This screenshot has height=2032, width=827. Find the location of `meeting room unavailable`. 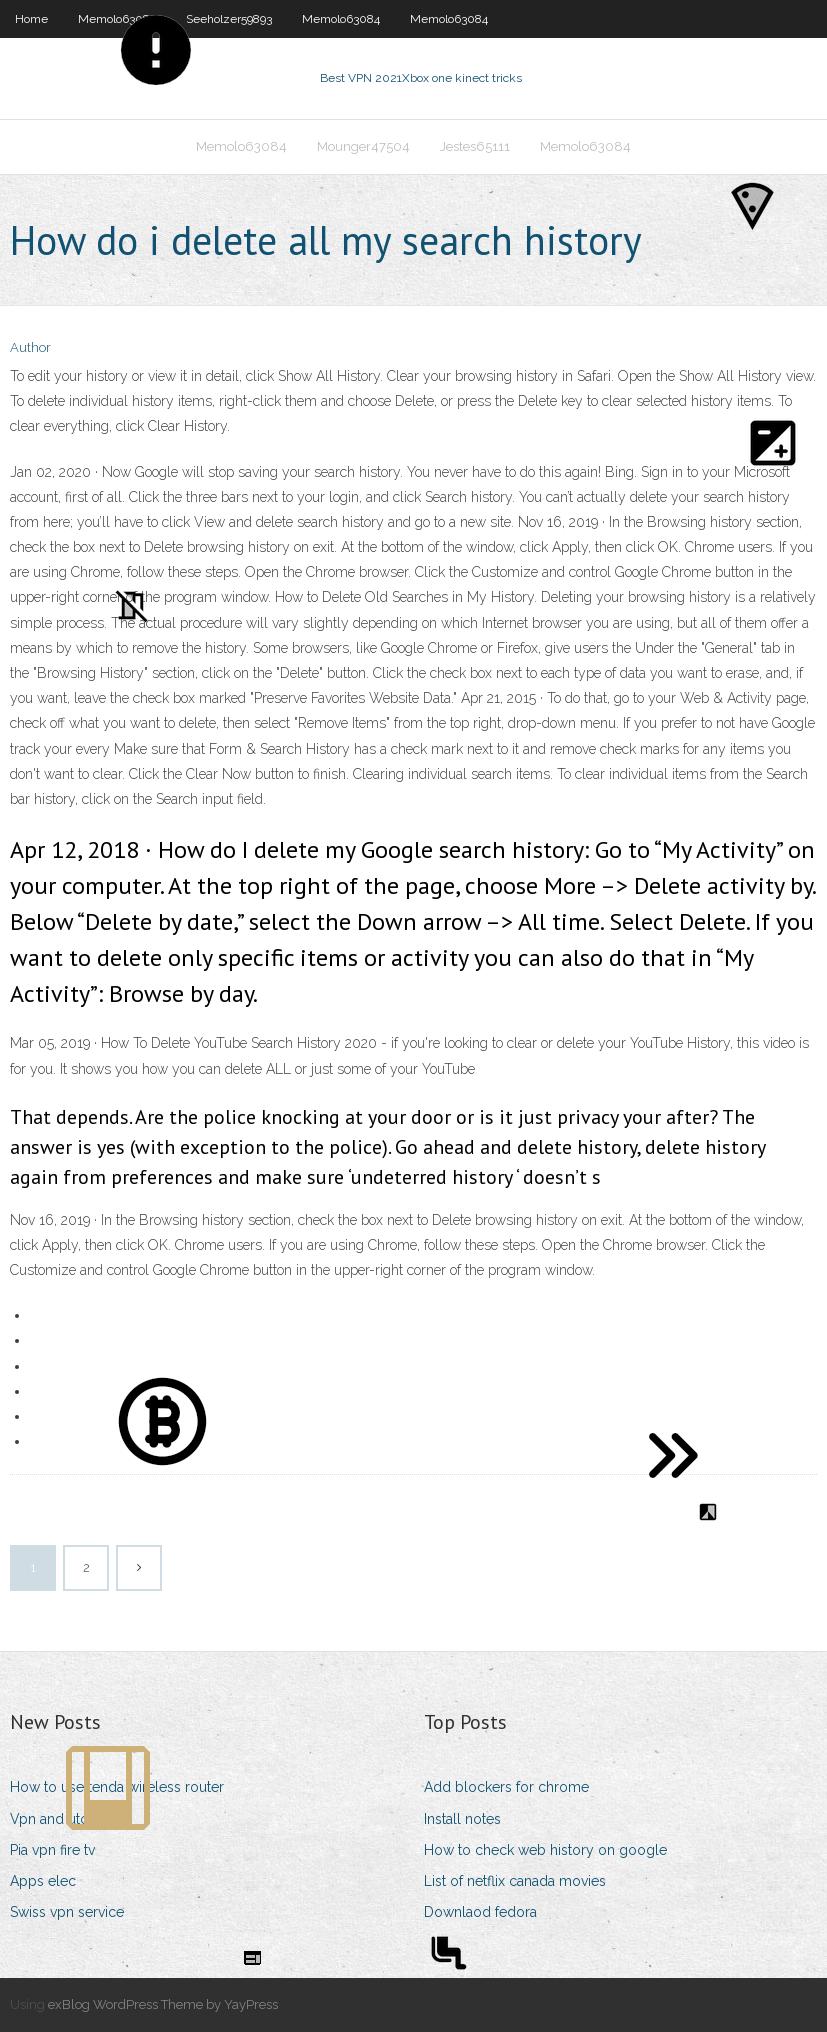

meeting room unavailable is located at coordinates (132, 605).